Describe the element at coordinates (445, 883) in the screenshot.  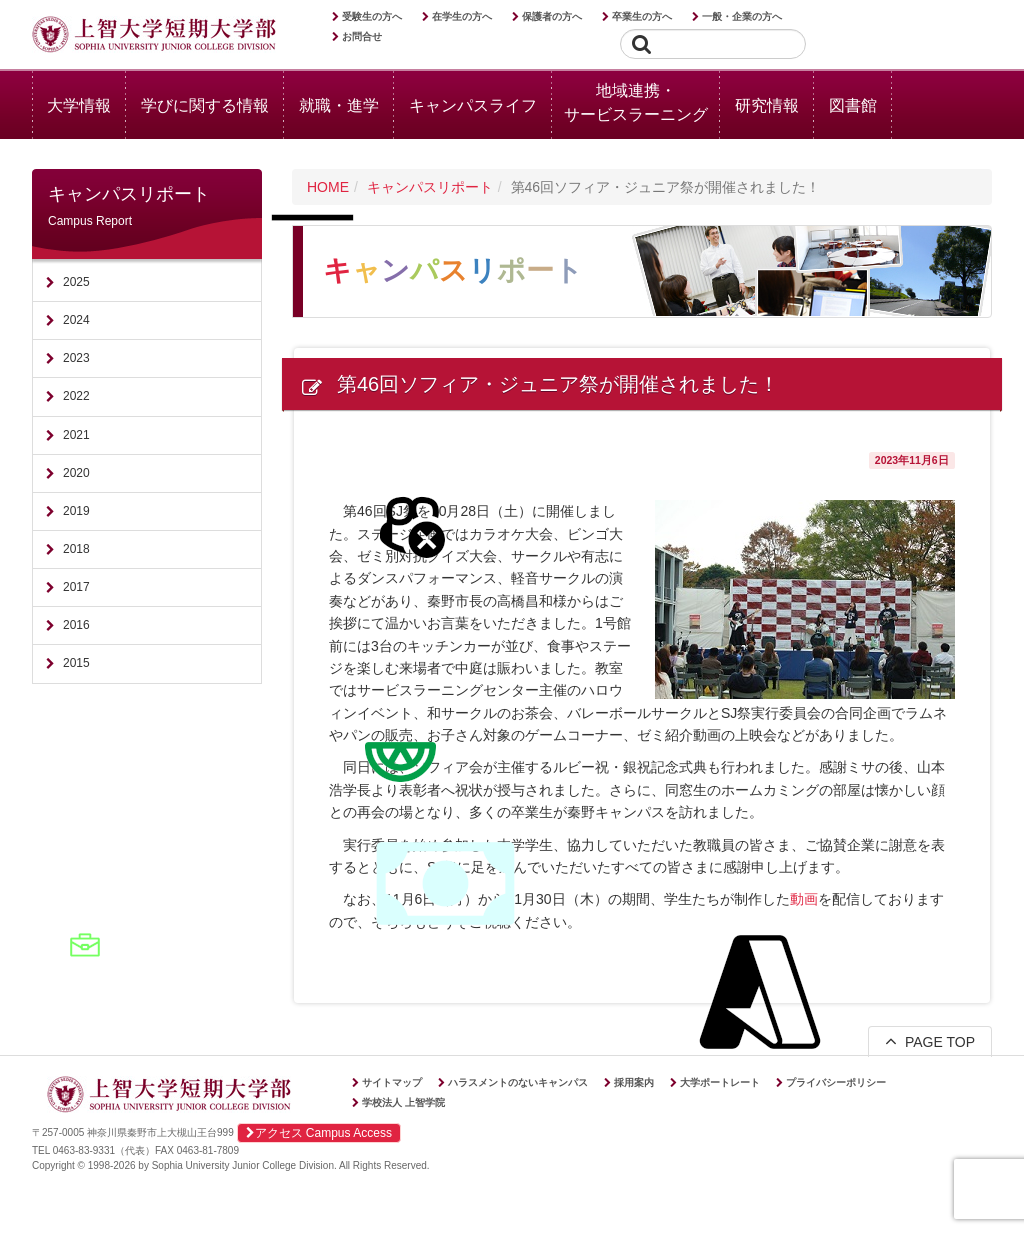
I see `view your account balance` at that location.